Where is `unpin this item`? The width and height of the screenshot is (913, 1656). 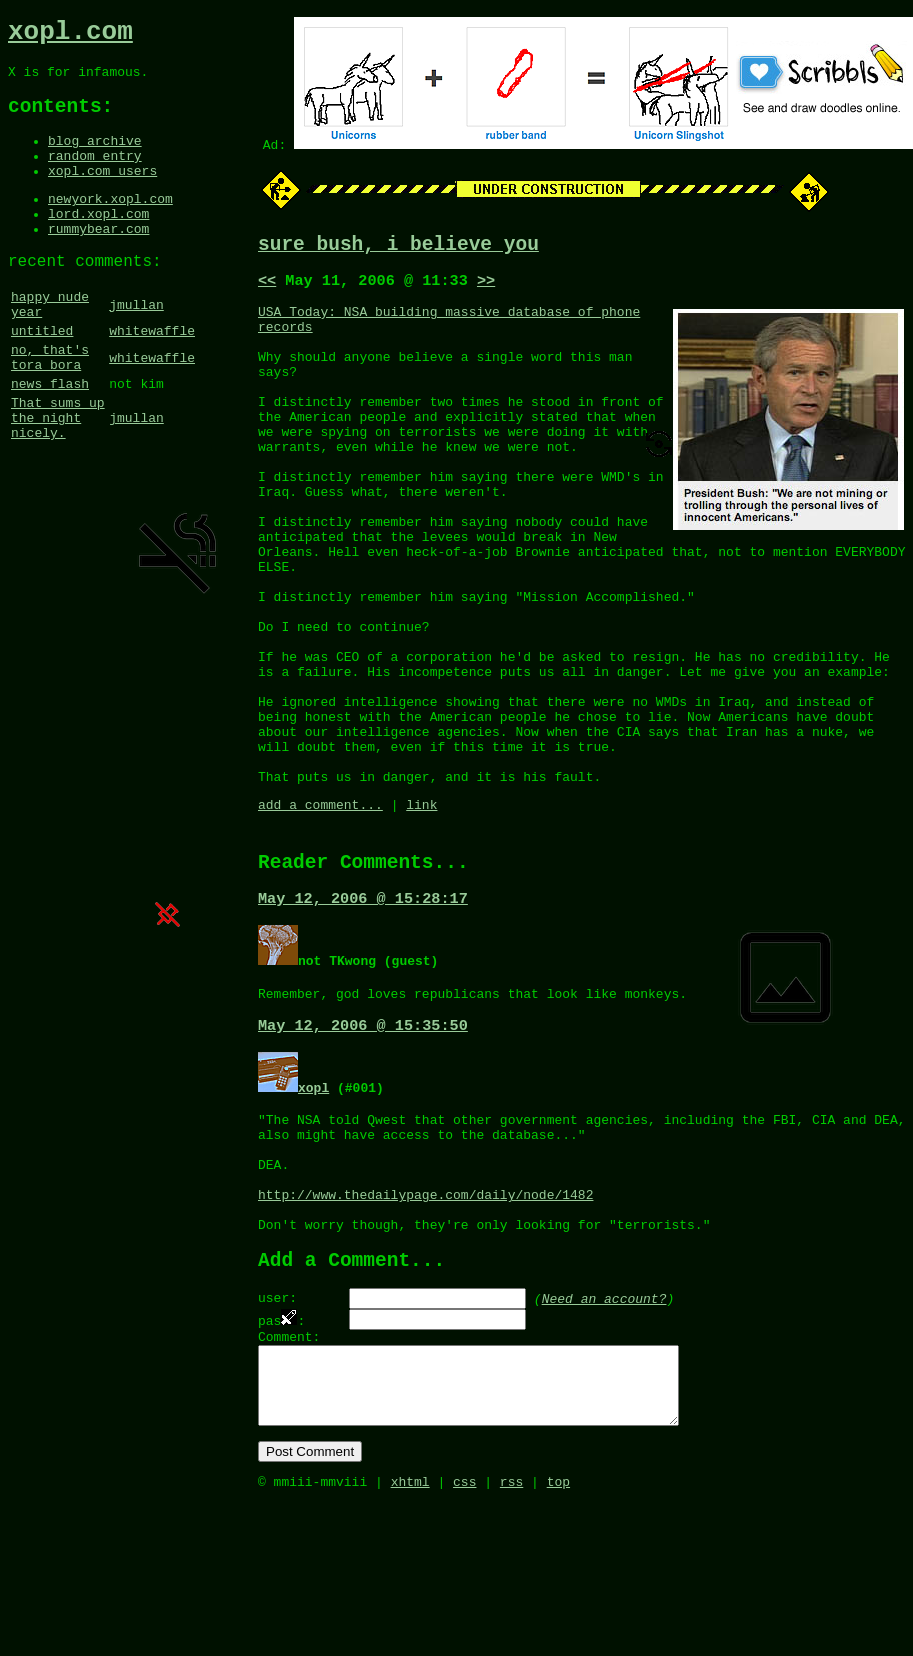
unpin this item is located at coordinates (167, 914).